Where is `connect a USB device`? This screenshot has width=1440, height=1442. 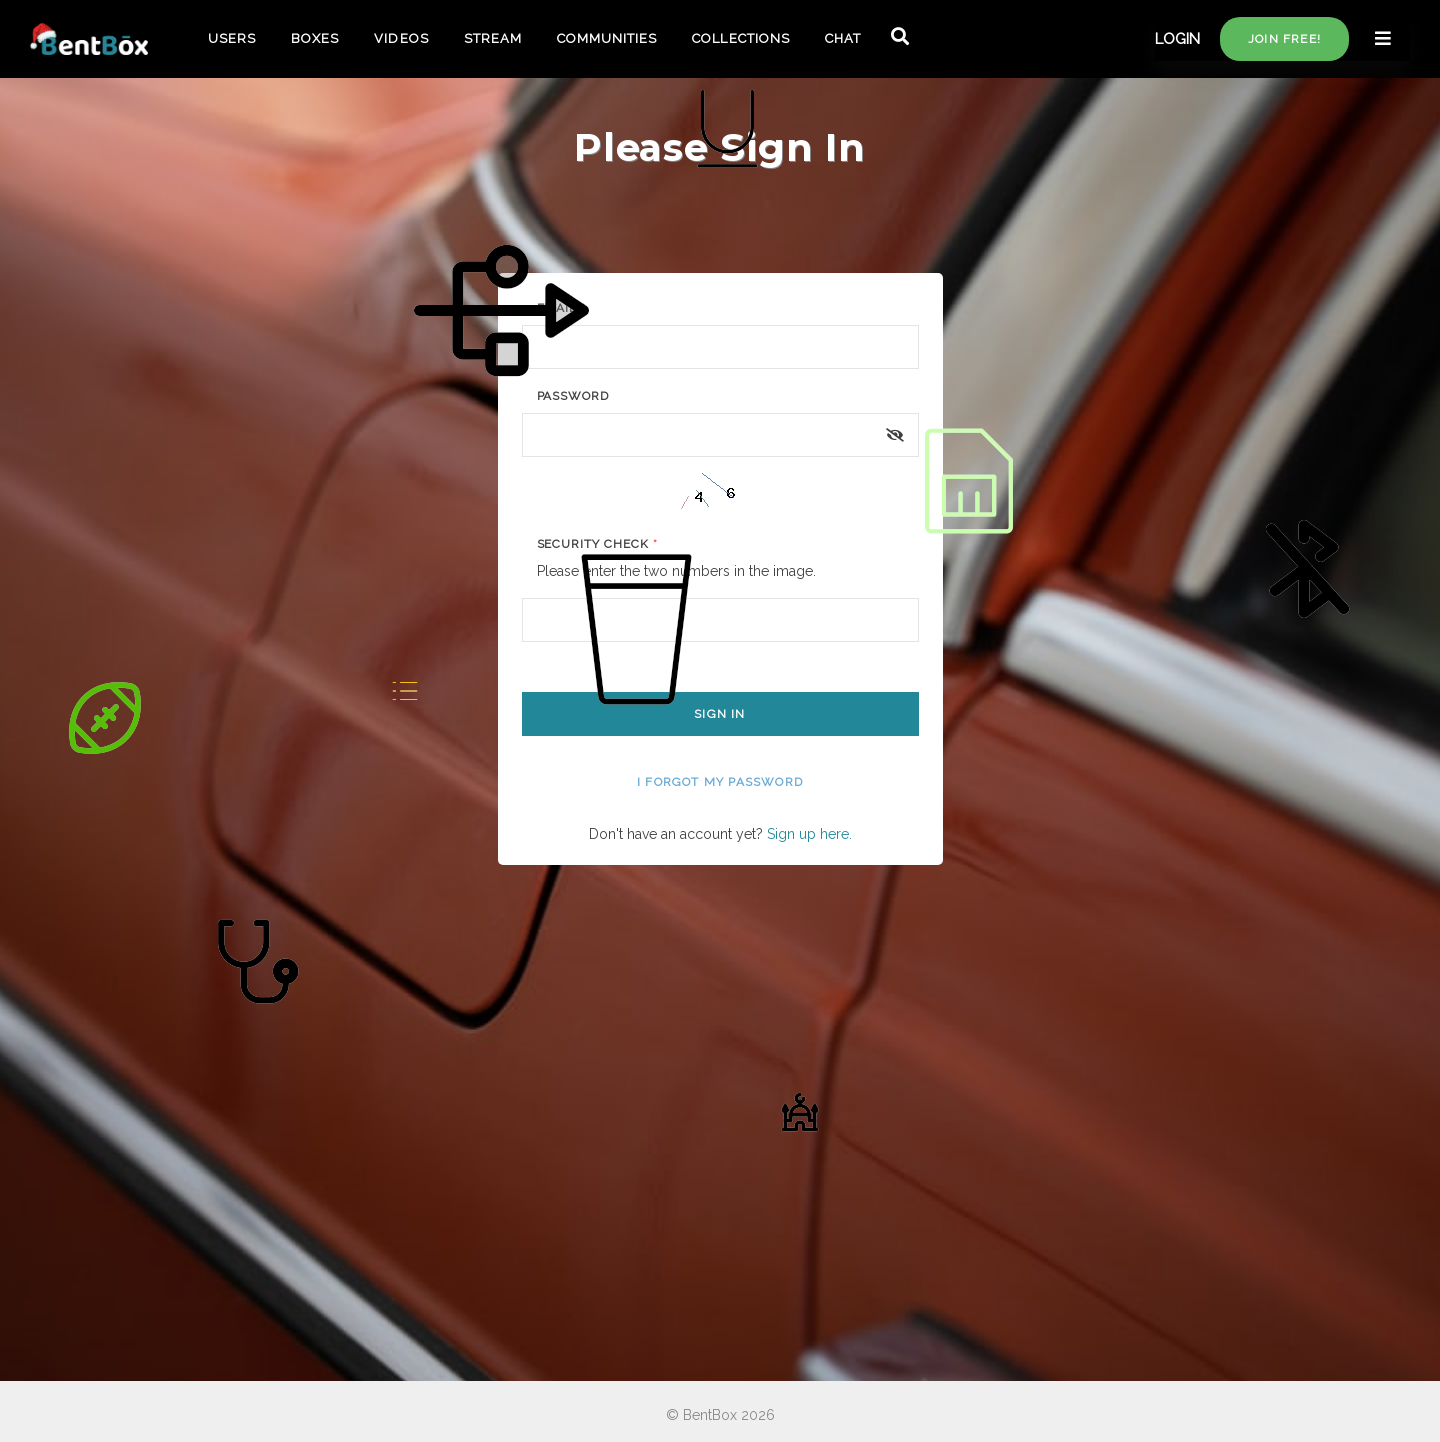
connect a USB device is located at coordinates (501, 310).